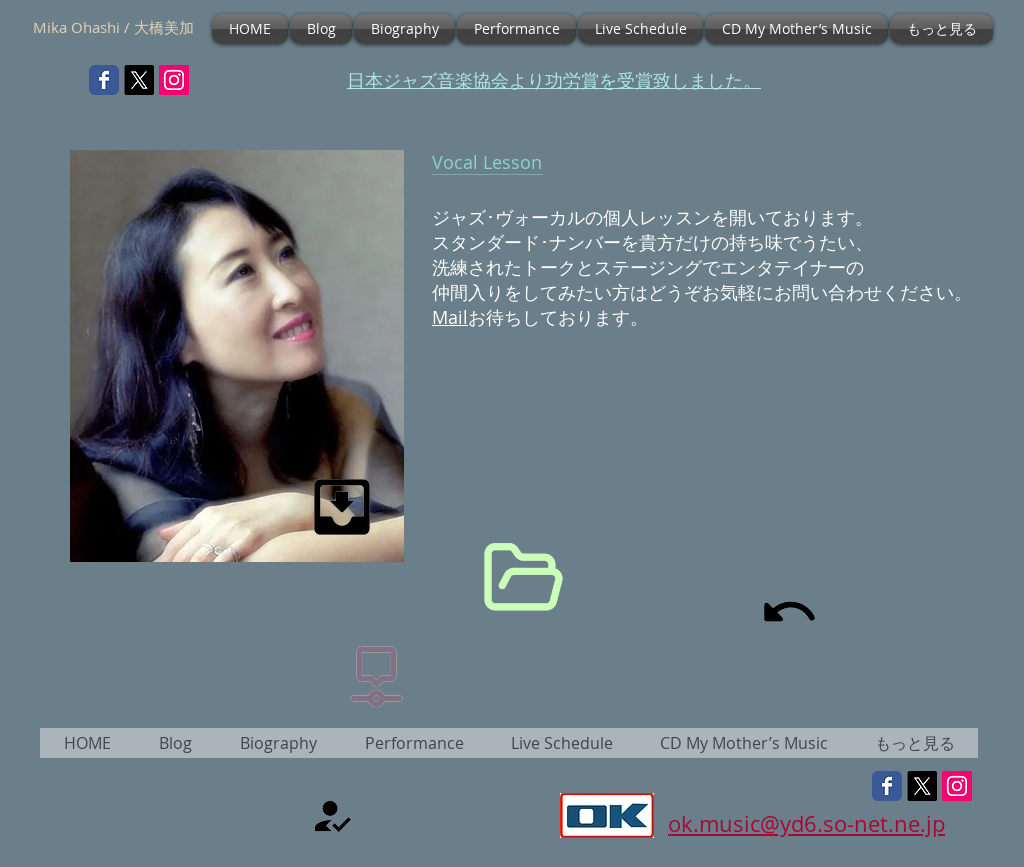 Image resolution: width=1024 pixels, height=867 pixels. What do you see at coordinates (342, 507) in the screenshot?
I see `move email or message to inbox` at bounding box center [342, 507].